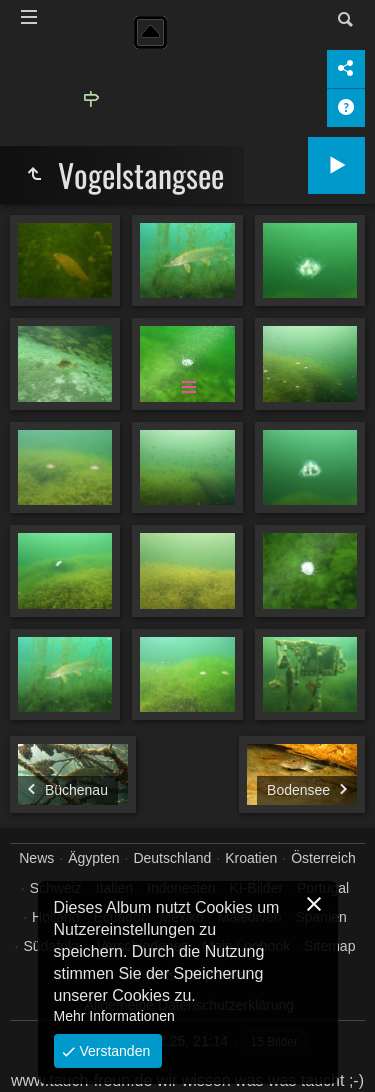  Describe the element at coordinates (189, 387) in the screenshot. I see `open navigation menu` at that location.